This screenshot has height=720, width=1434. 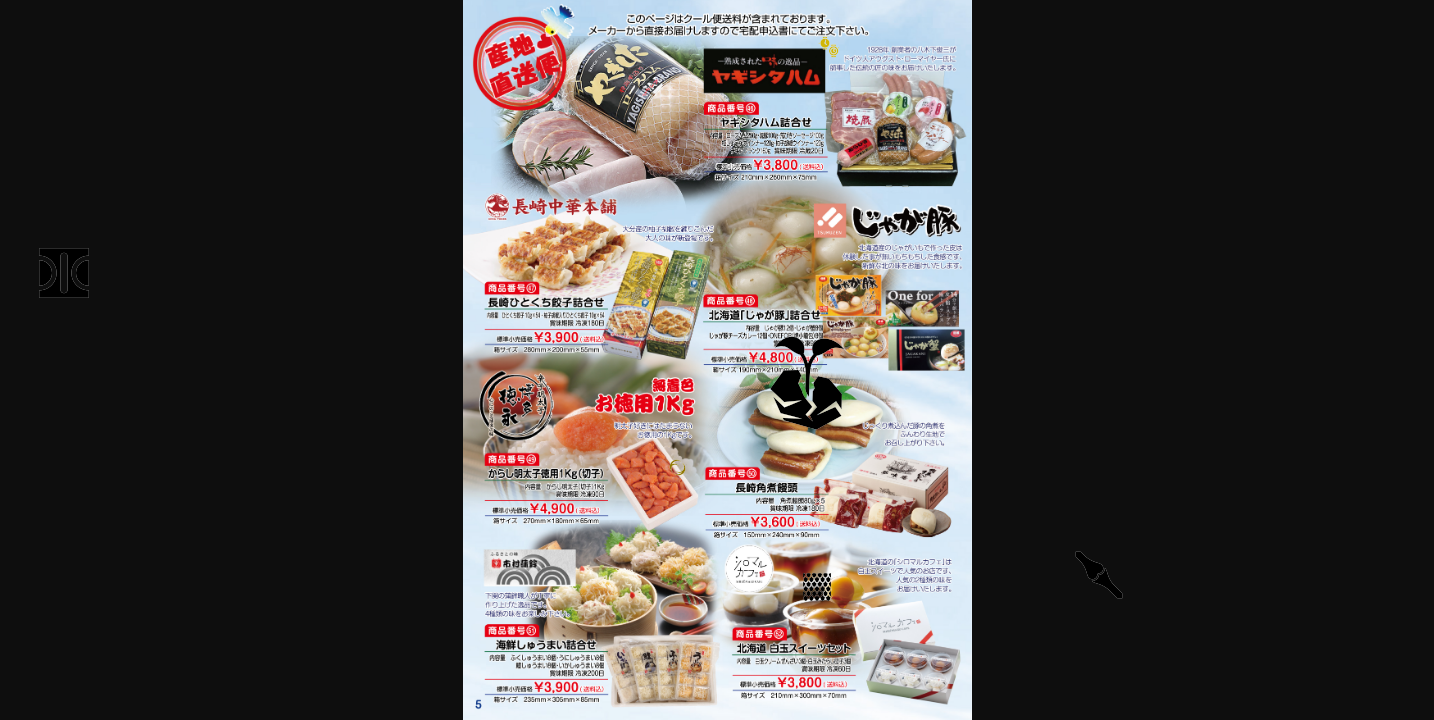 I want to click on indicates fish or aquatic creature in a game inventory, so click(x=817, y=587).